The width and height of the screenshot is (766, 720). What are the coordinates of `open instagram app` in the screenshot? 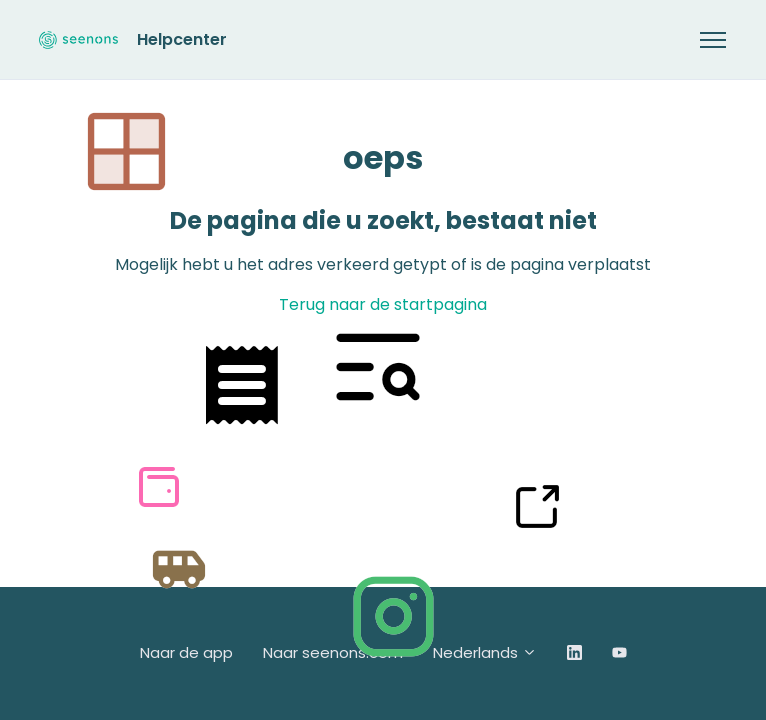 It's located at (393, 616).